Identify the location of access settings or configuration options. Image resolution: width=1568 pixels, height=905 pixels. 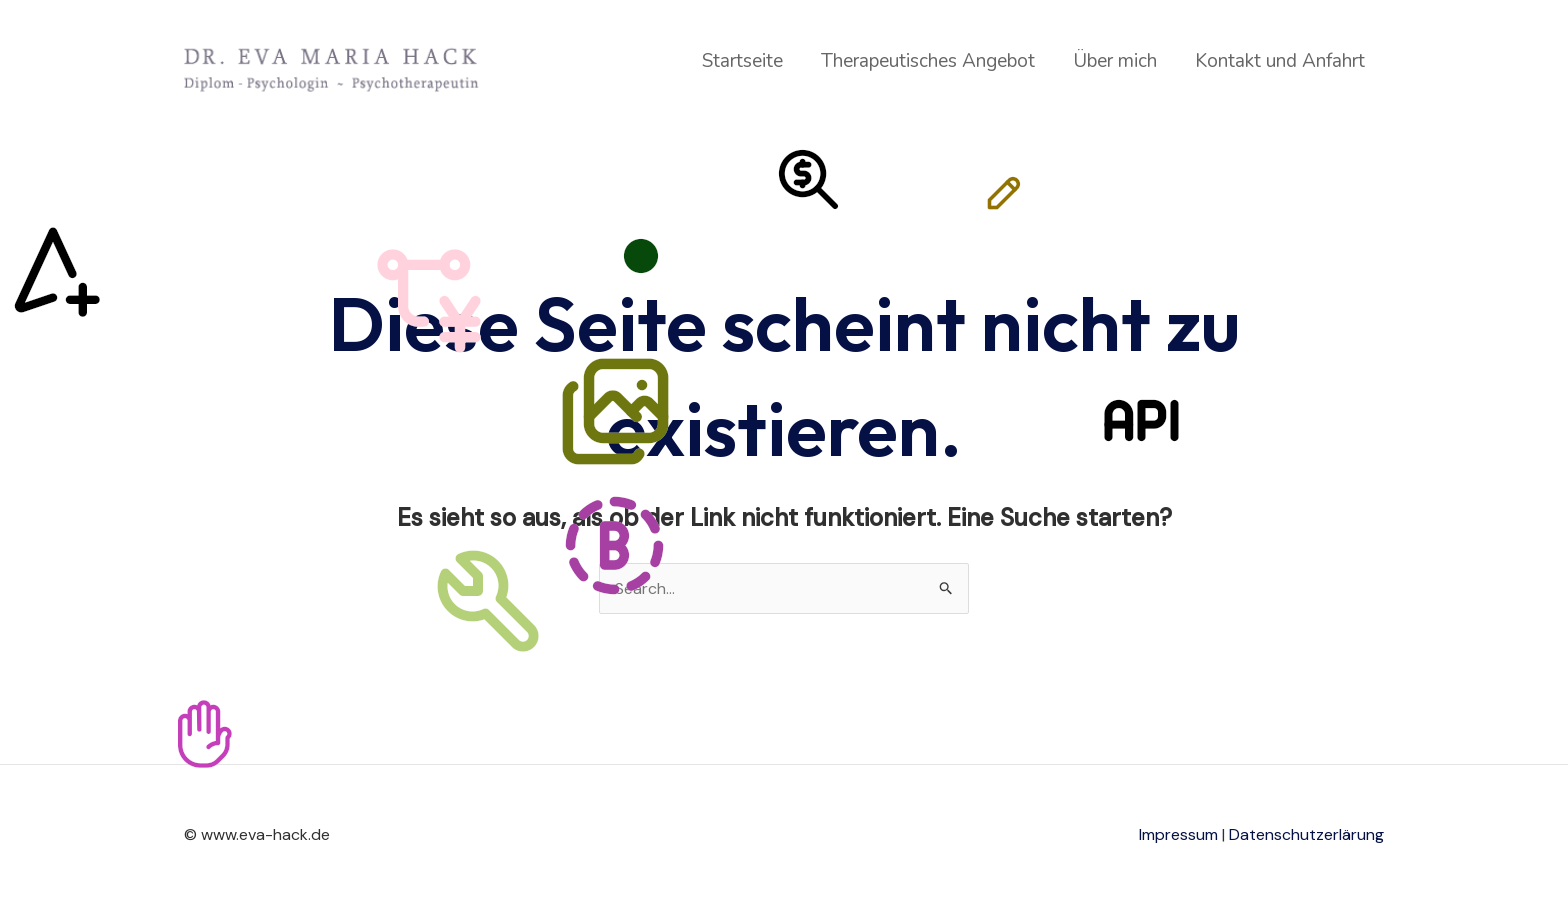
(488, 601).